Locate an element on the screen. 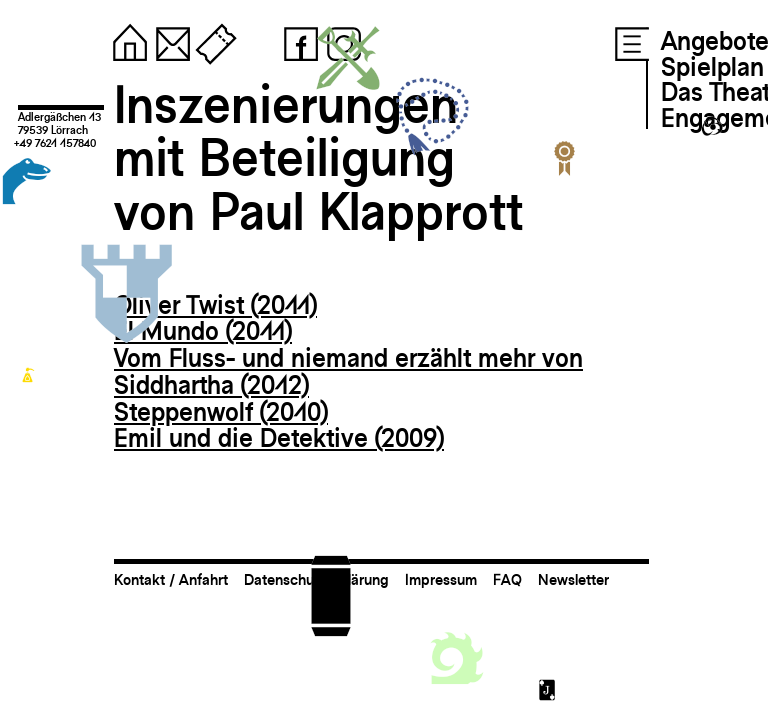  access prayer or meditation features is located at coordinates (432, 116).